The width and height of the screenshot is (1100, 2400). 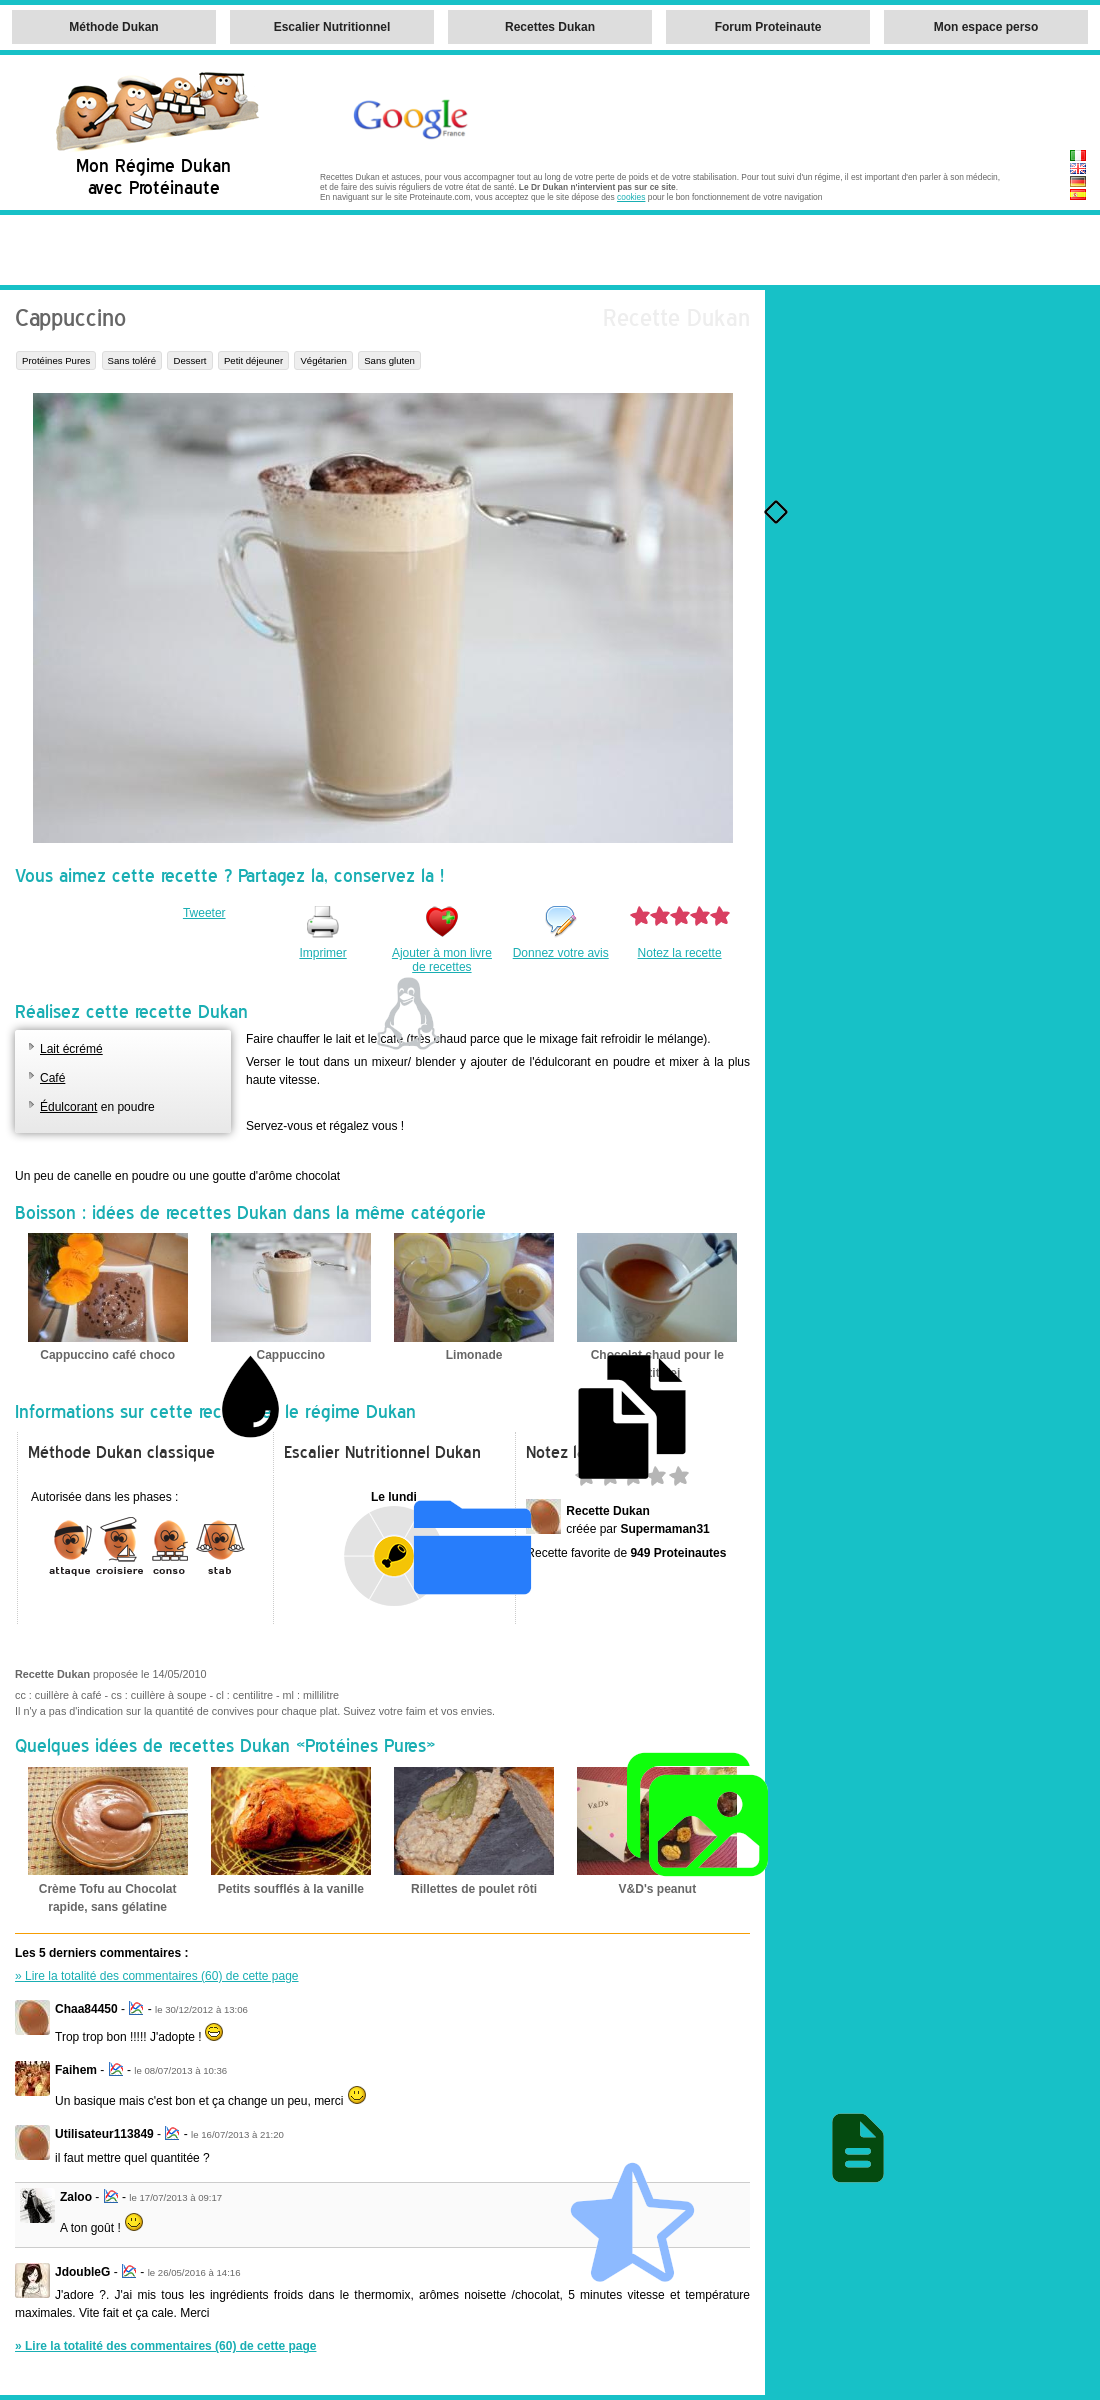 I want to click on view document contents, so click(x=858, y=2148).